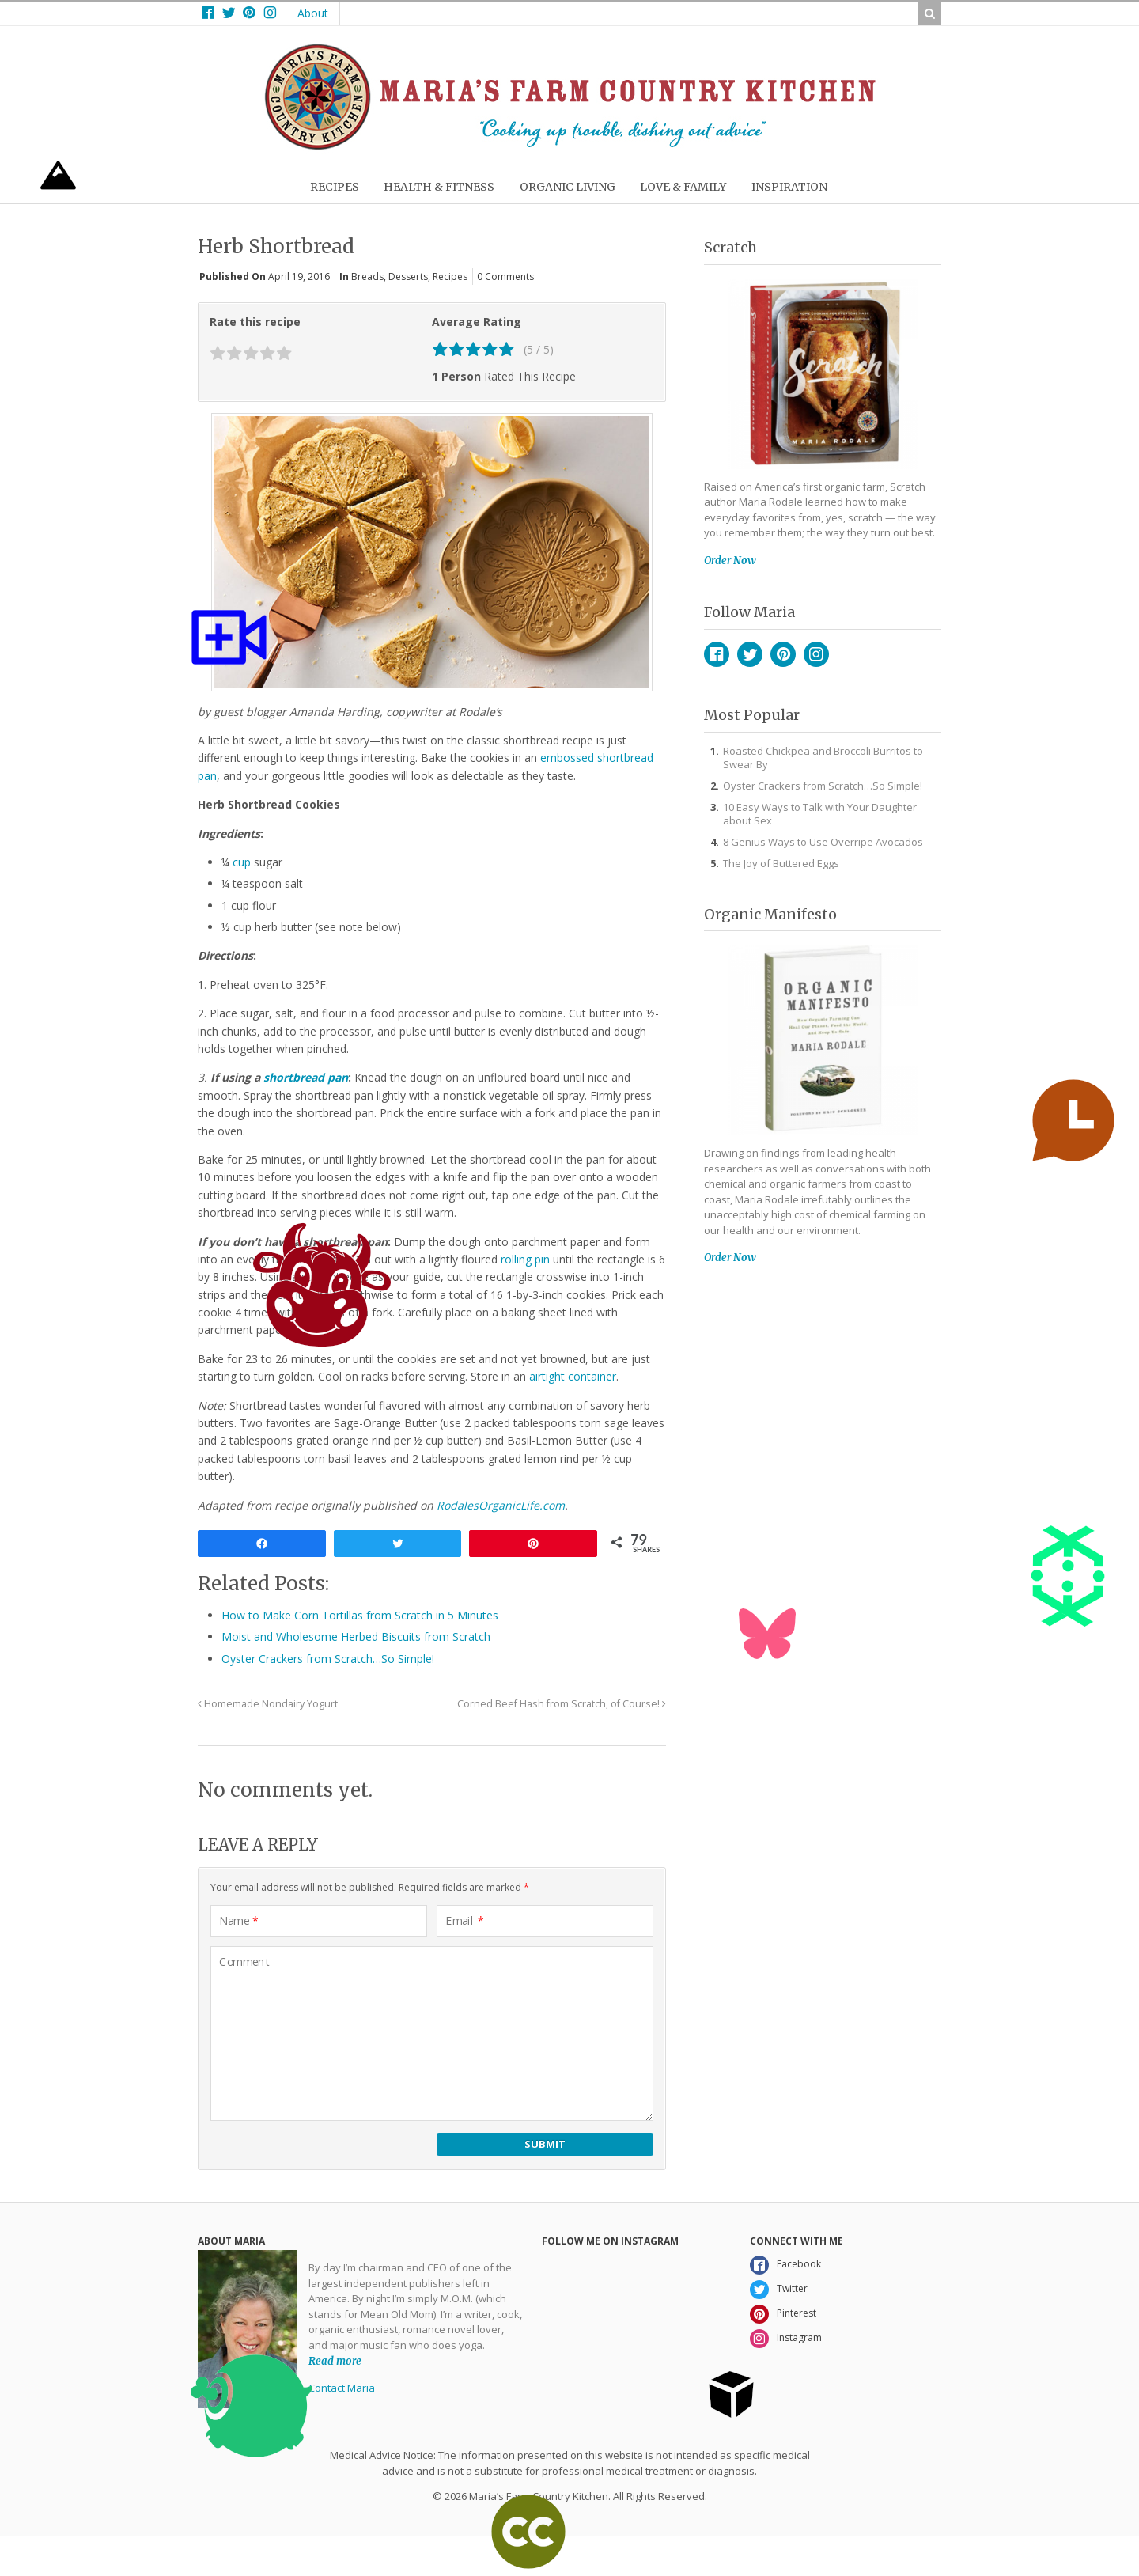 Image resolution: width=1139 pixels, height=2576 pixels. I want to click on view chat history, so click(1073, 1120).